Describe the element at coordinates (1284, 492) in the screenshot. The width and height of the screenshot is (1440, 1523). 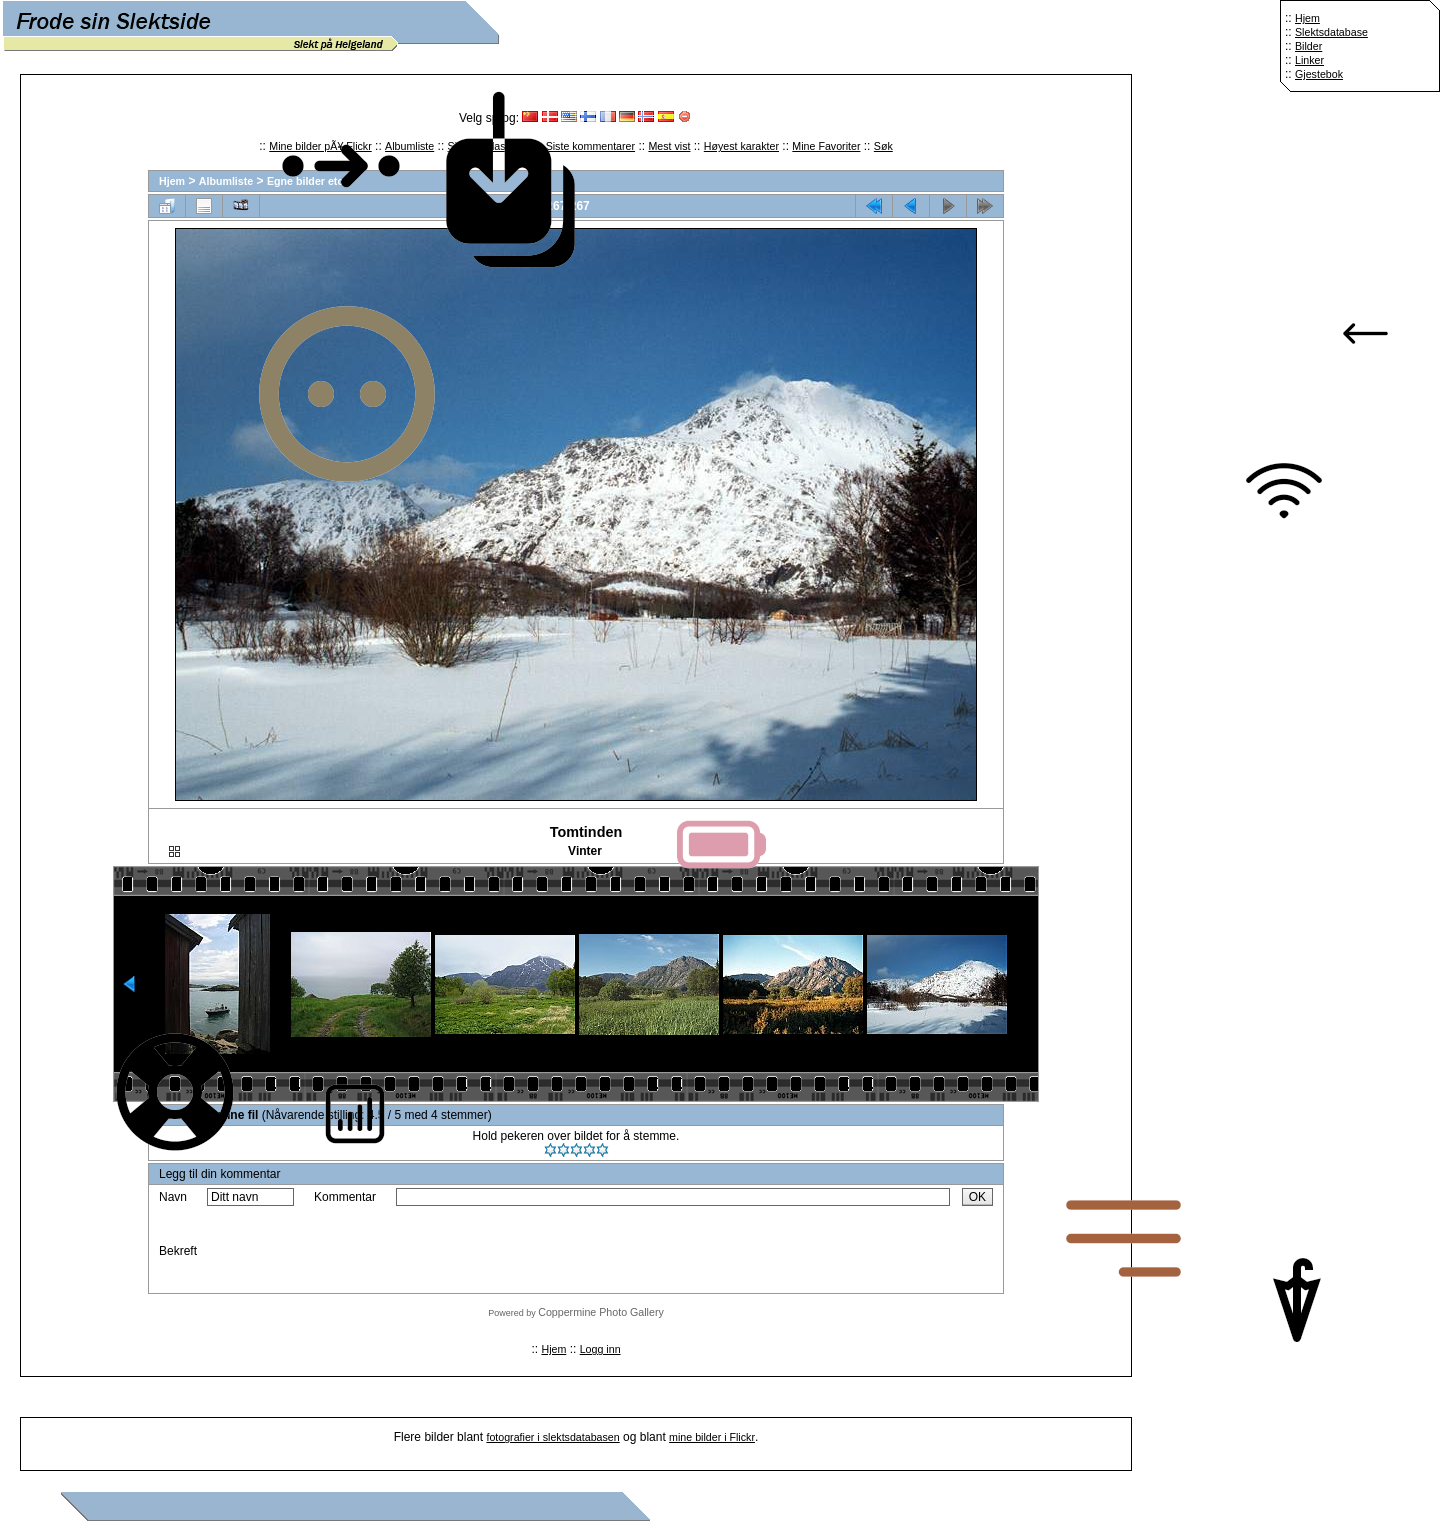
I see `indicates wireless network connection status` at that location.